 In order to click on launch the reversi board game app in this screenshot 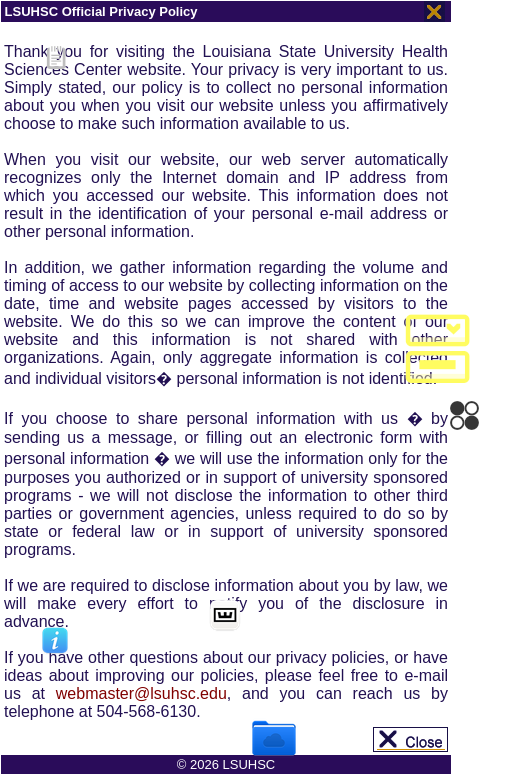, I will do `click(464, 415)`.